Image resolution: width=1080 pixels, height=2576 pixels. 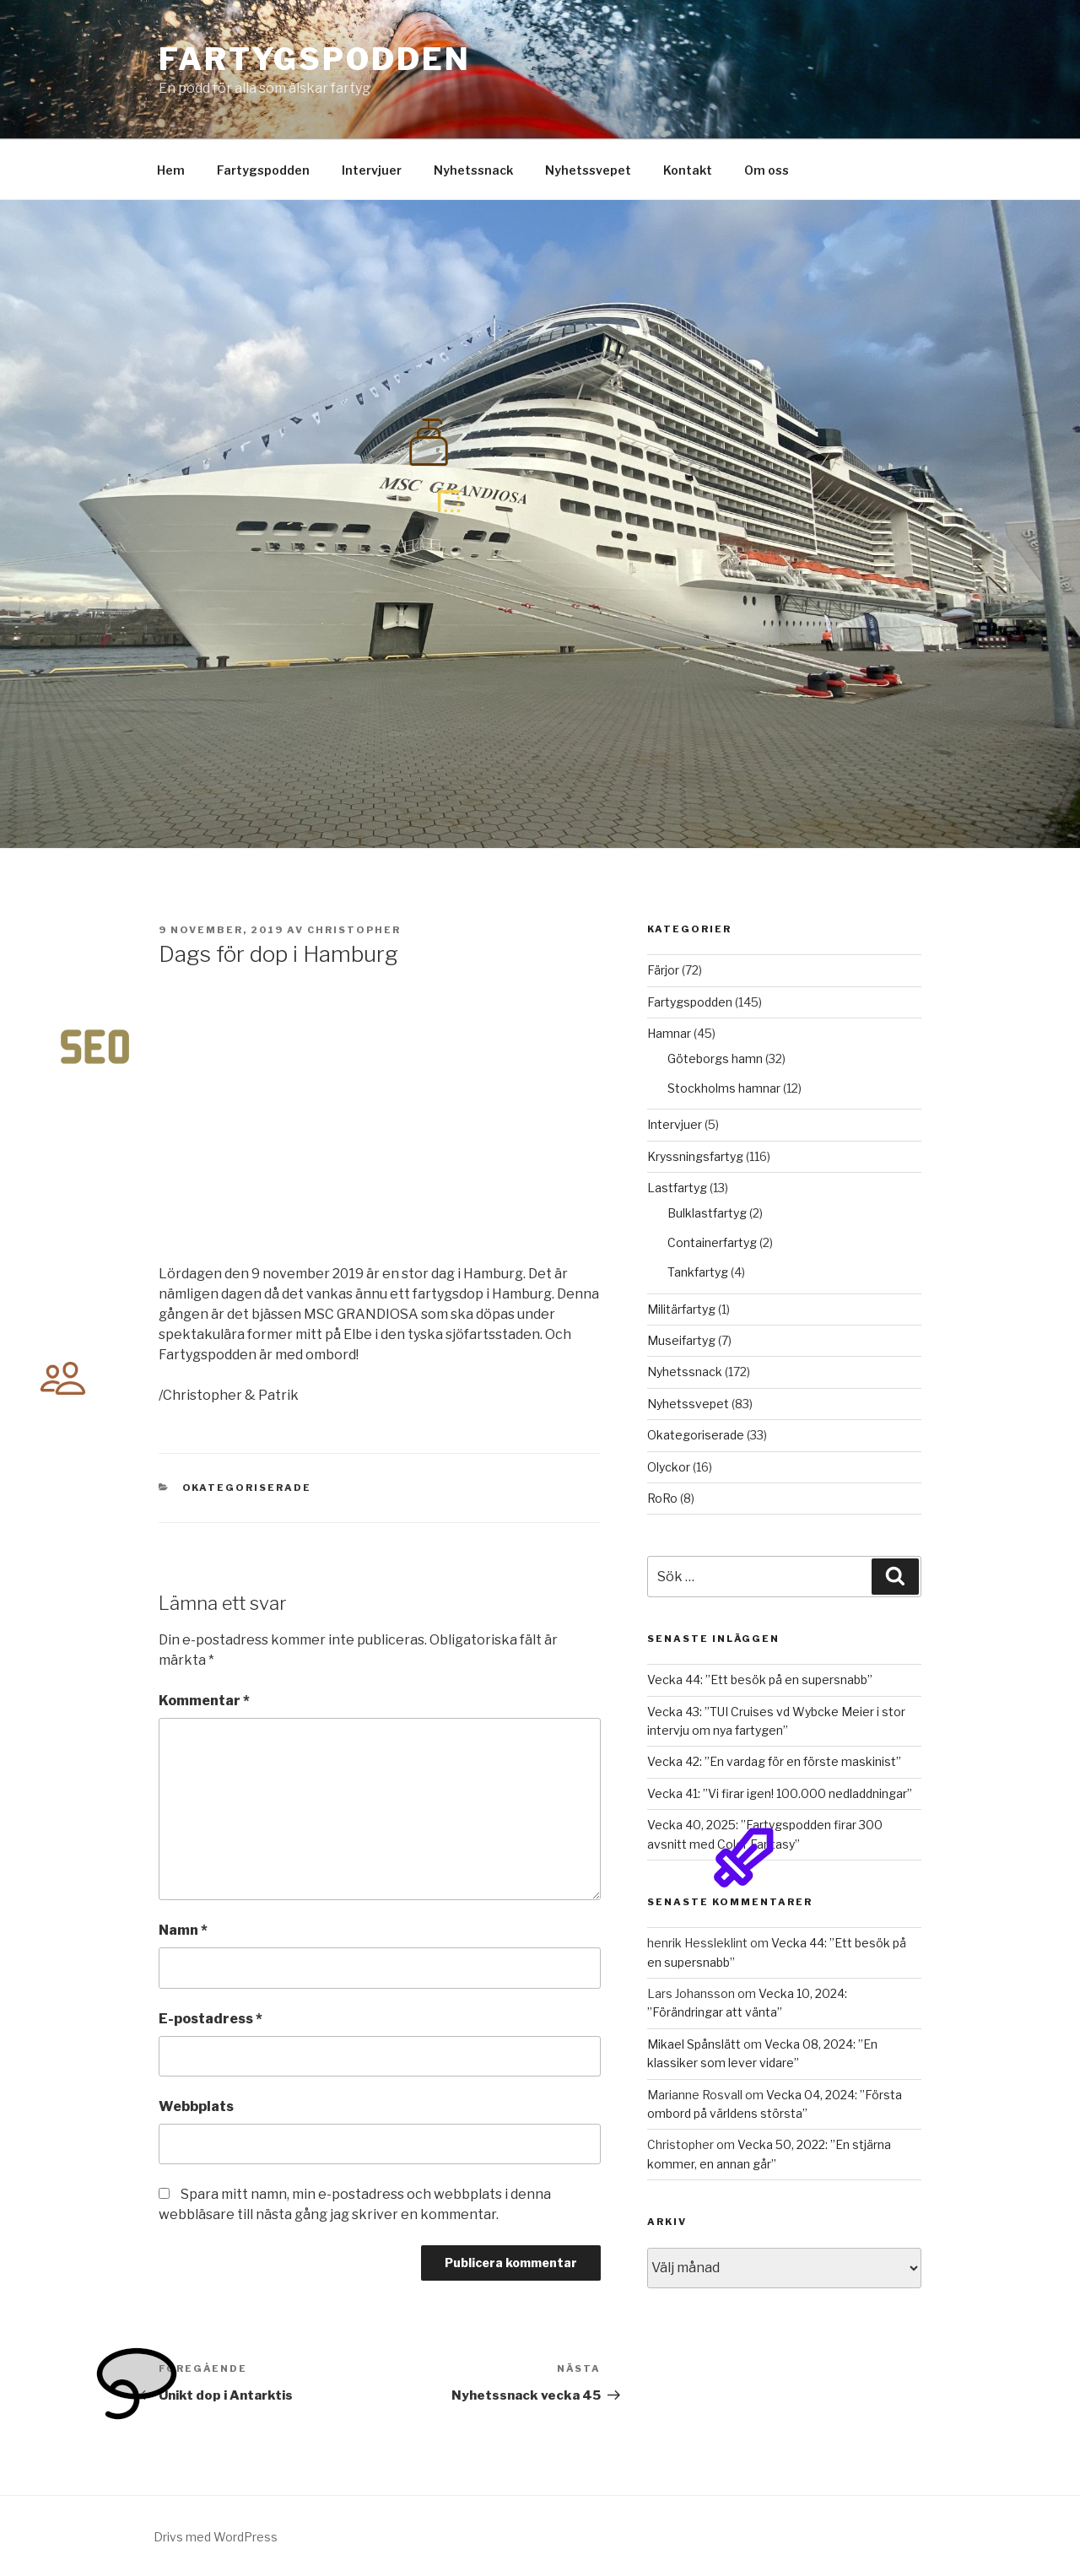 What do you see at coordinates (449, 501) in the screenshot?
I see `apply border to top and left edges` at bounding box center [449, 501].